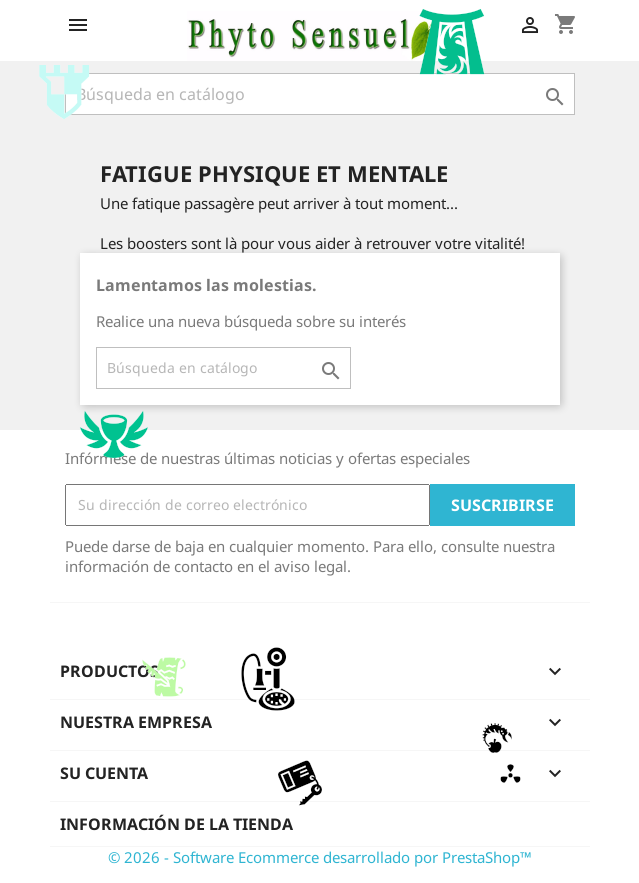 The height and width of the screenshot is (883, 639). I want to click on enter a magic portal or dimensional gateway, so click(452, 42).